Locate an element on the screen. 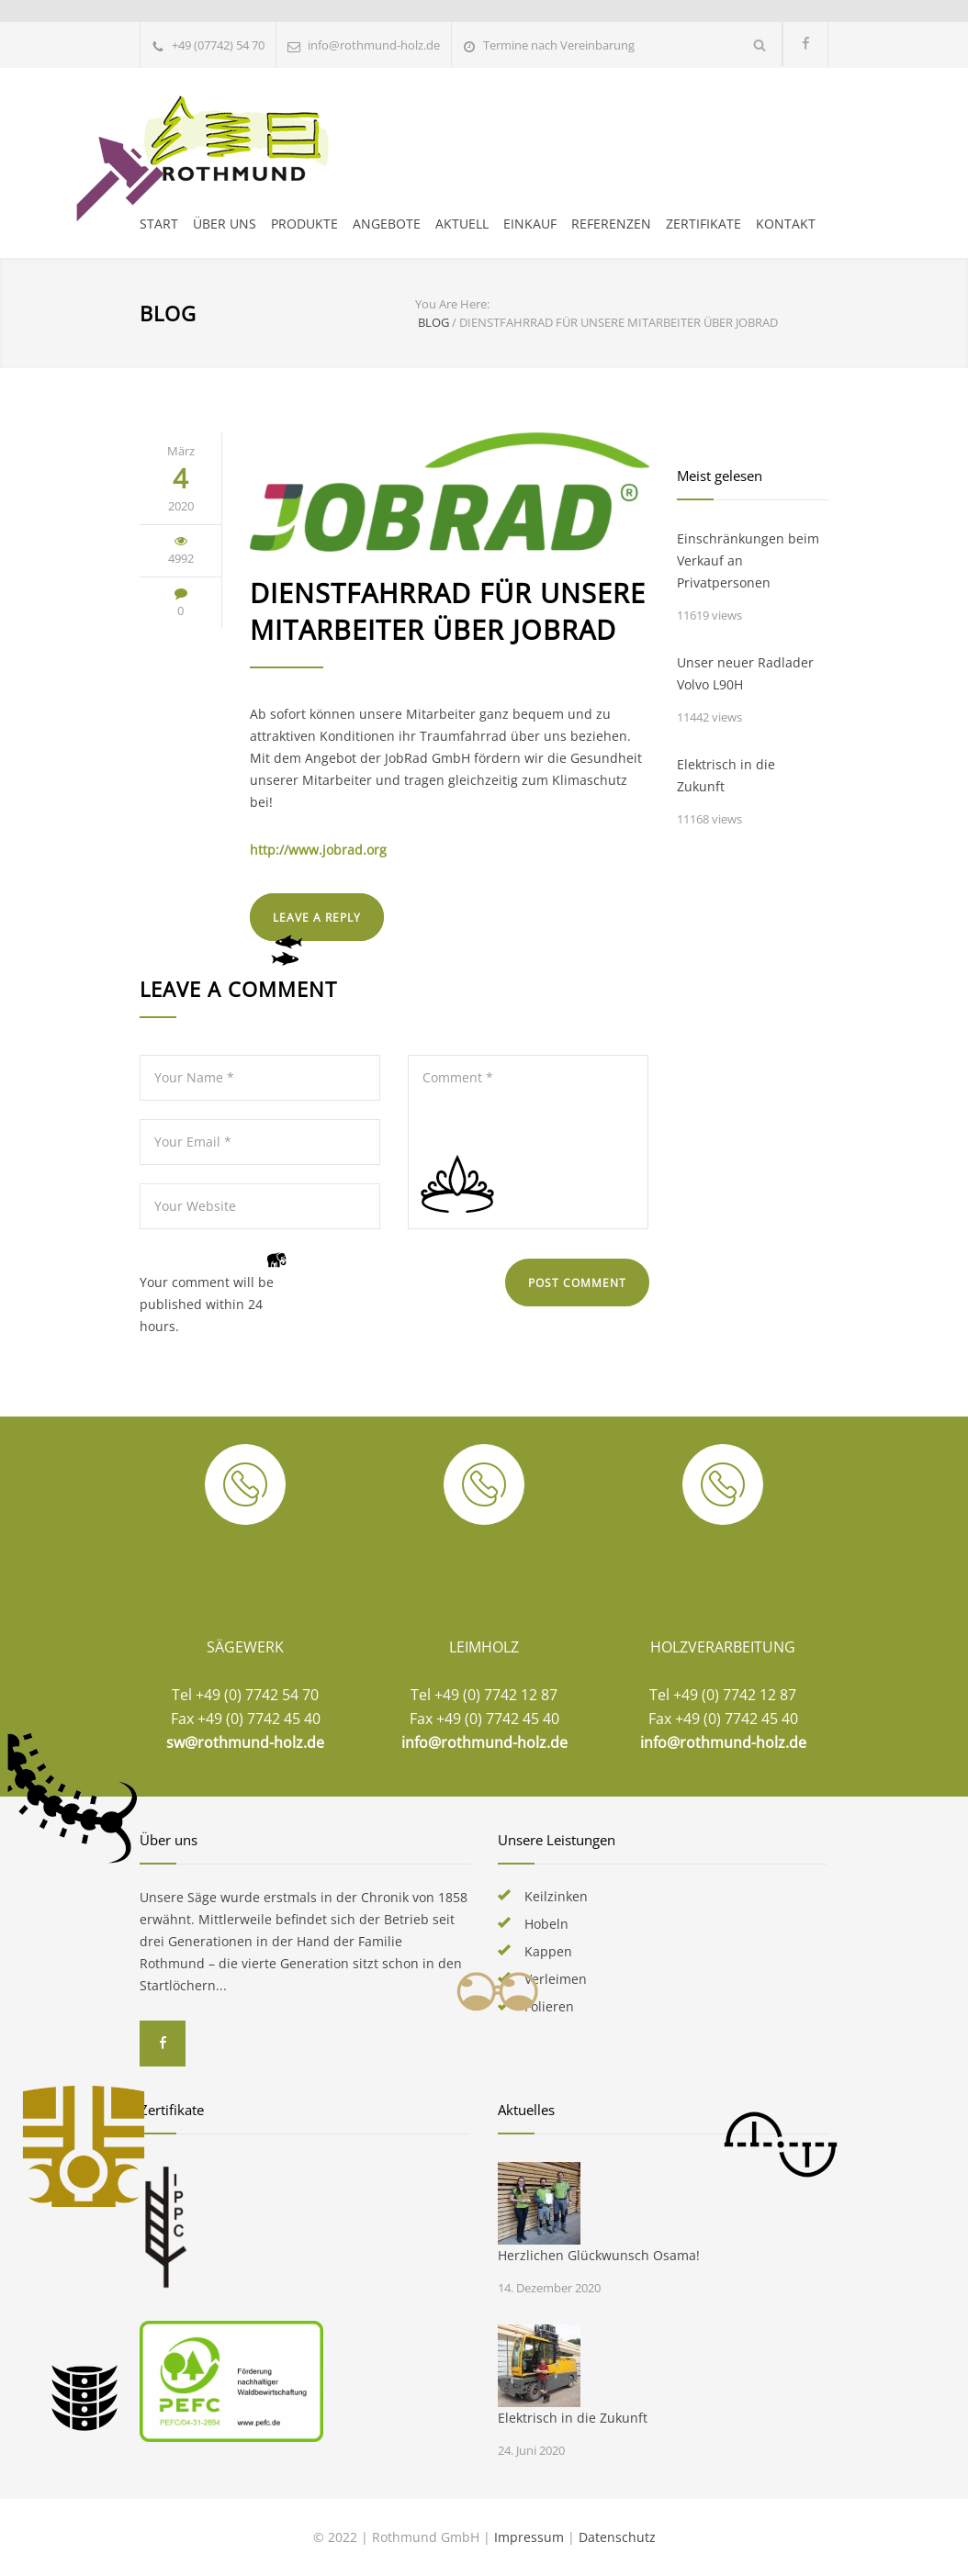 The width and height of the screenshot is (968, 2576). elephant icon for wildlife or zoo-themed game is located at coordinates (276, 1260).